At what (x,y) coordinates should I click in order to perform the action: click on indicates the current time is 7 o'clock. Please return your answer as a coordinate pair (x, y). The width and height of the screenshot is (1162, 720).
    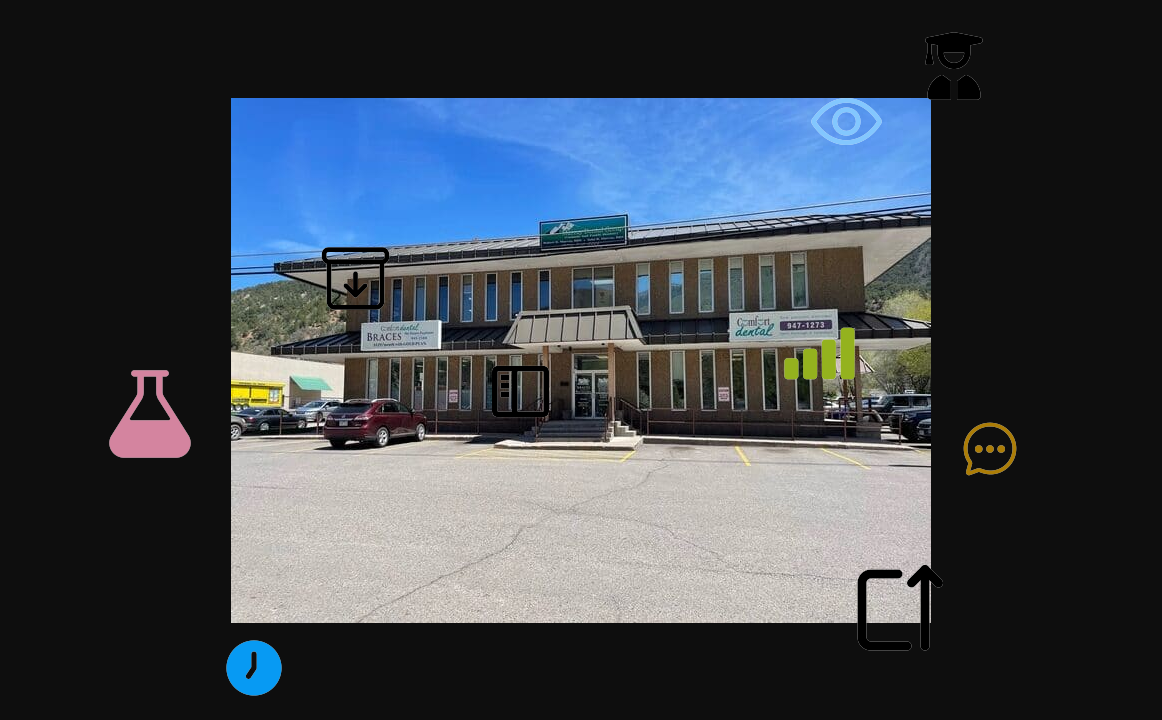
    Looking at the image, I should click on (254, 668).